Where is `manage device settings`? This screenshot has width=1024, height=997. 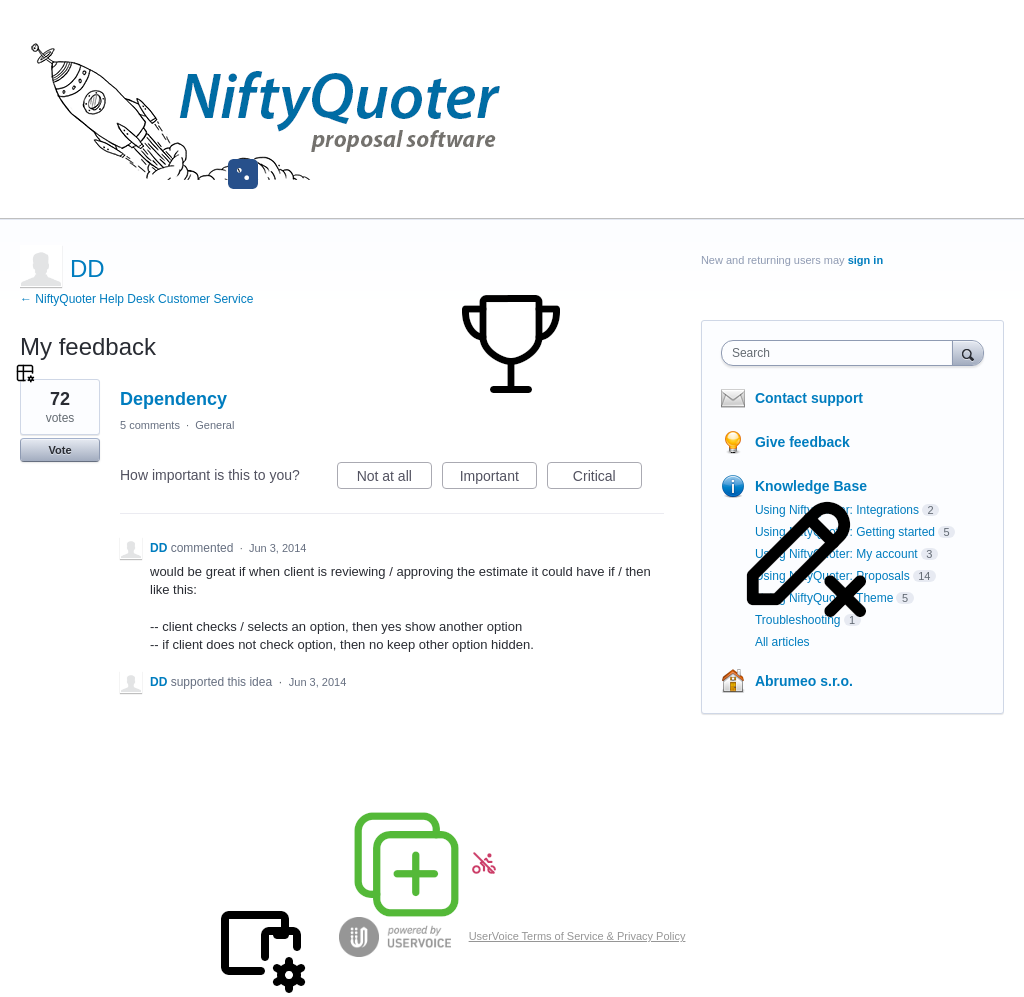
manage device settings is located at coordinates (261, 947).